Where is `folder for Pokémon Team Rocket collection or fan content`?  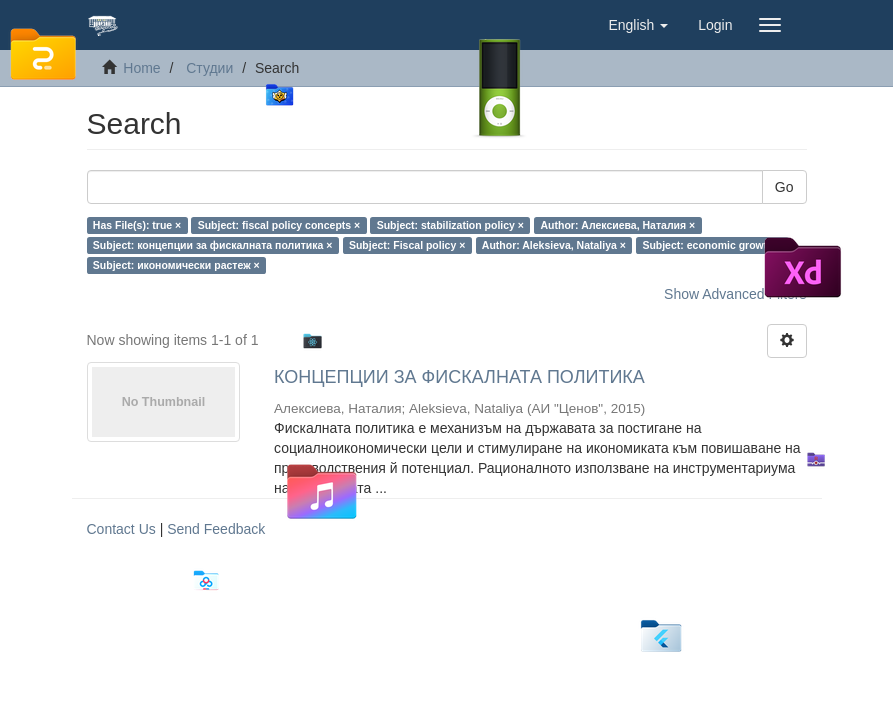 folder for Pokémon Team Rocket collection or fan content is located at coordinates (816, 460).